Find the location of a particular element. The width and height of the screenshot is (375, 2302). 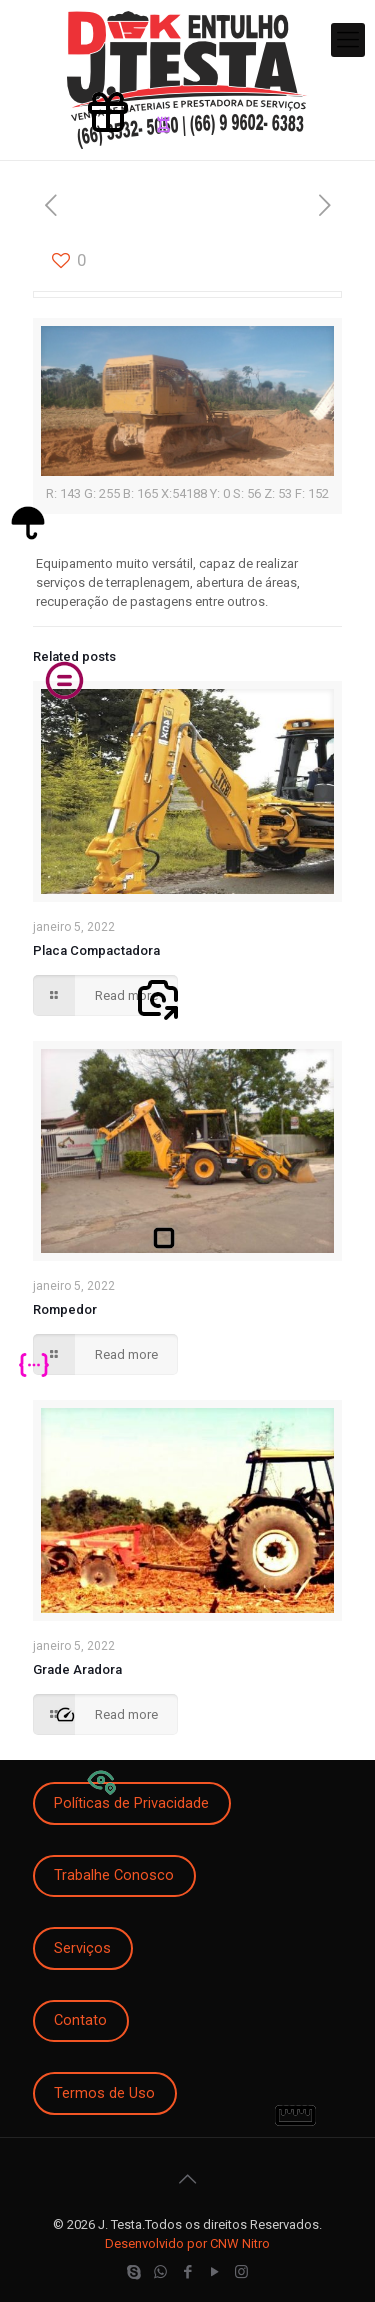

view weather protection or rain forecast is located at coordinates (28, 523).